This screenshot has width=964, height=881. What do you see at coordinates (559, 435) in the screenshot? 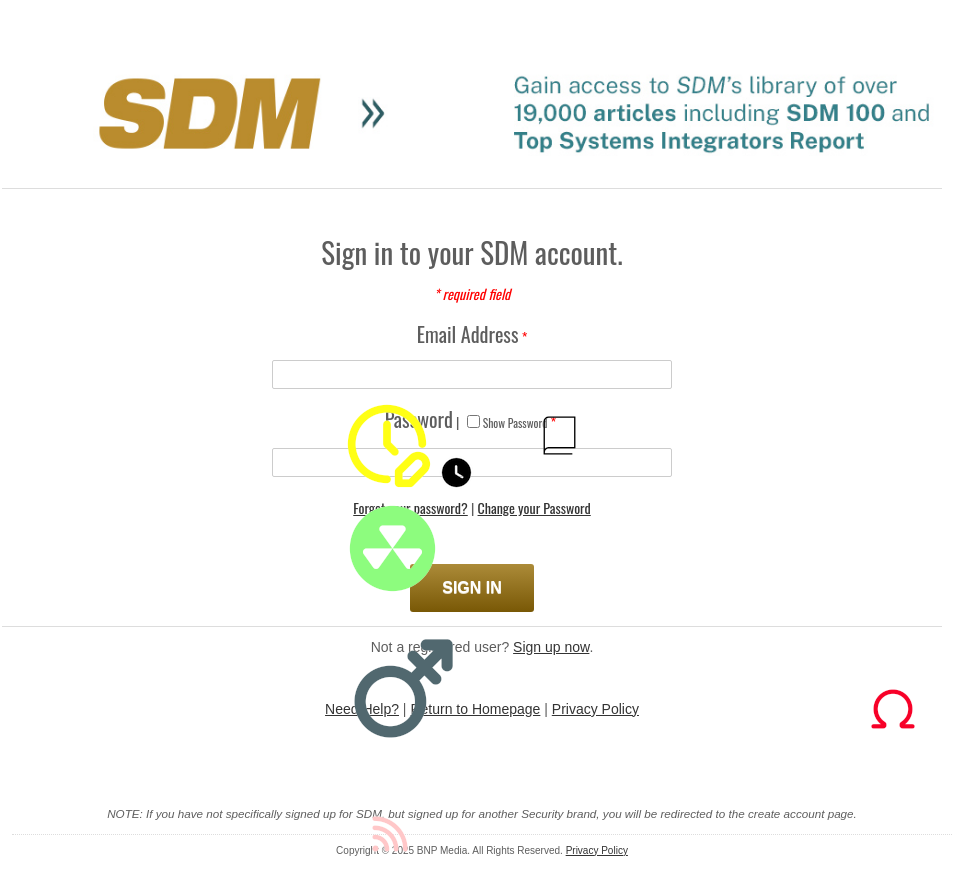
I see `open a book or reading view` at bounding box center [559, 435].